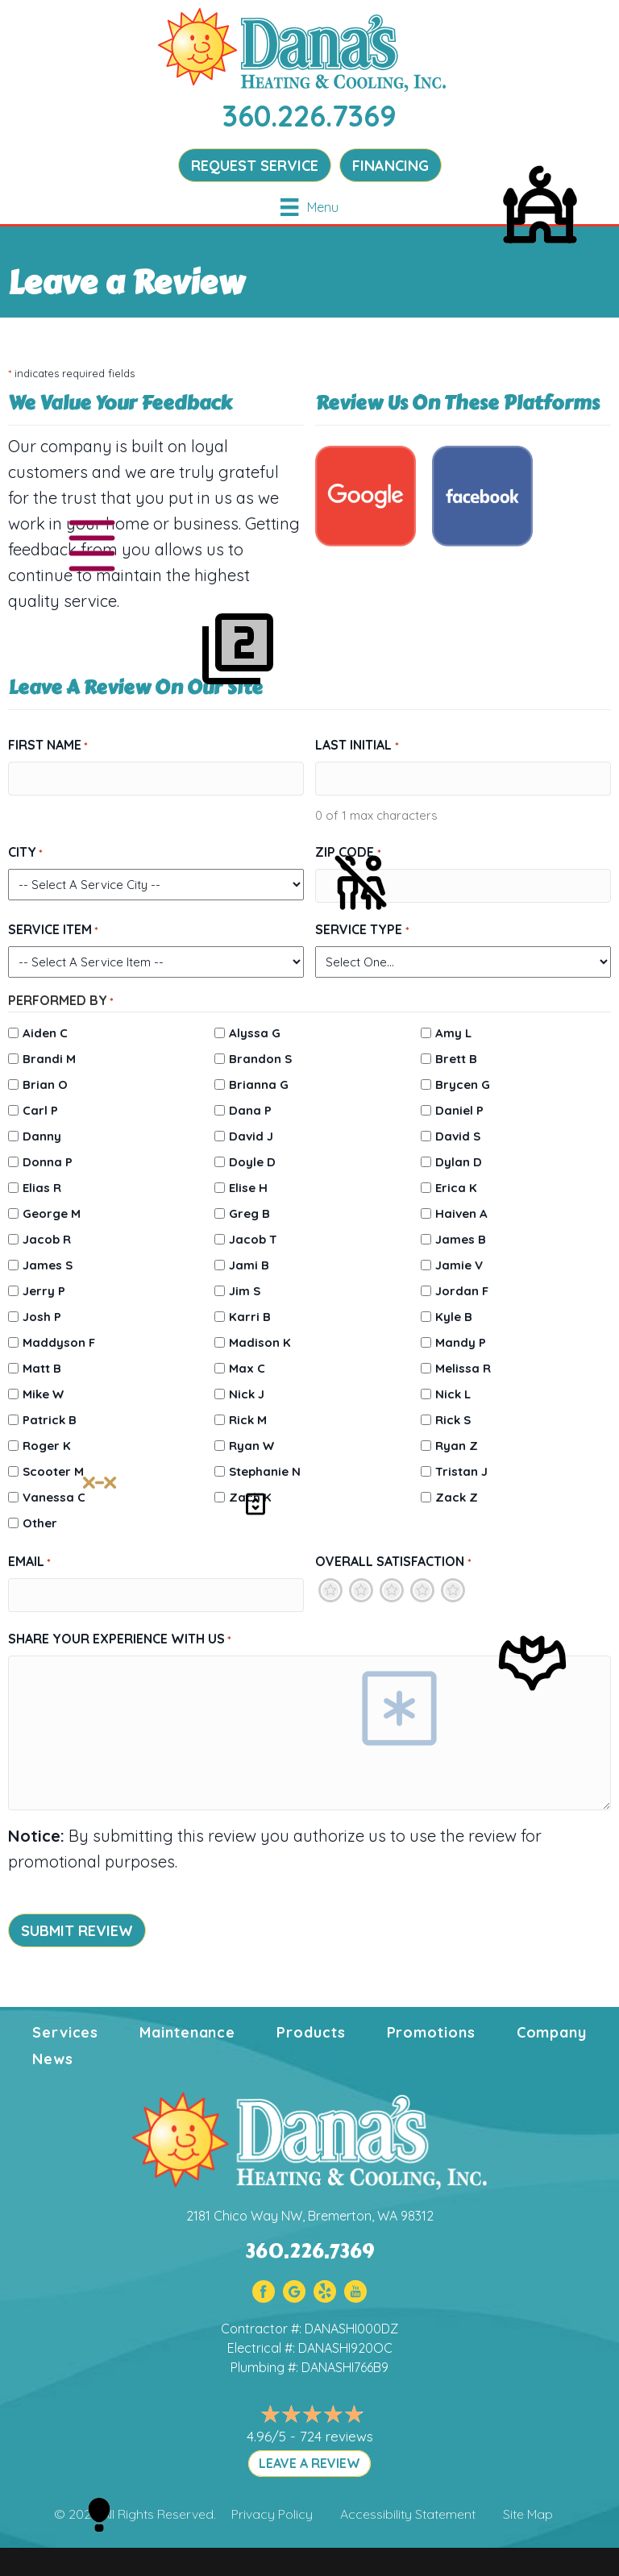  Describe the element at coordinates (99, 1482) in the screenshot. I see `perform subtraction operation` at that location.